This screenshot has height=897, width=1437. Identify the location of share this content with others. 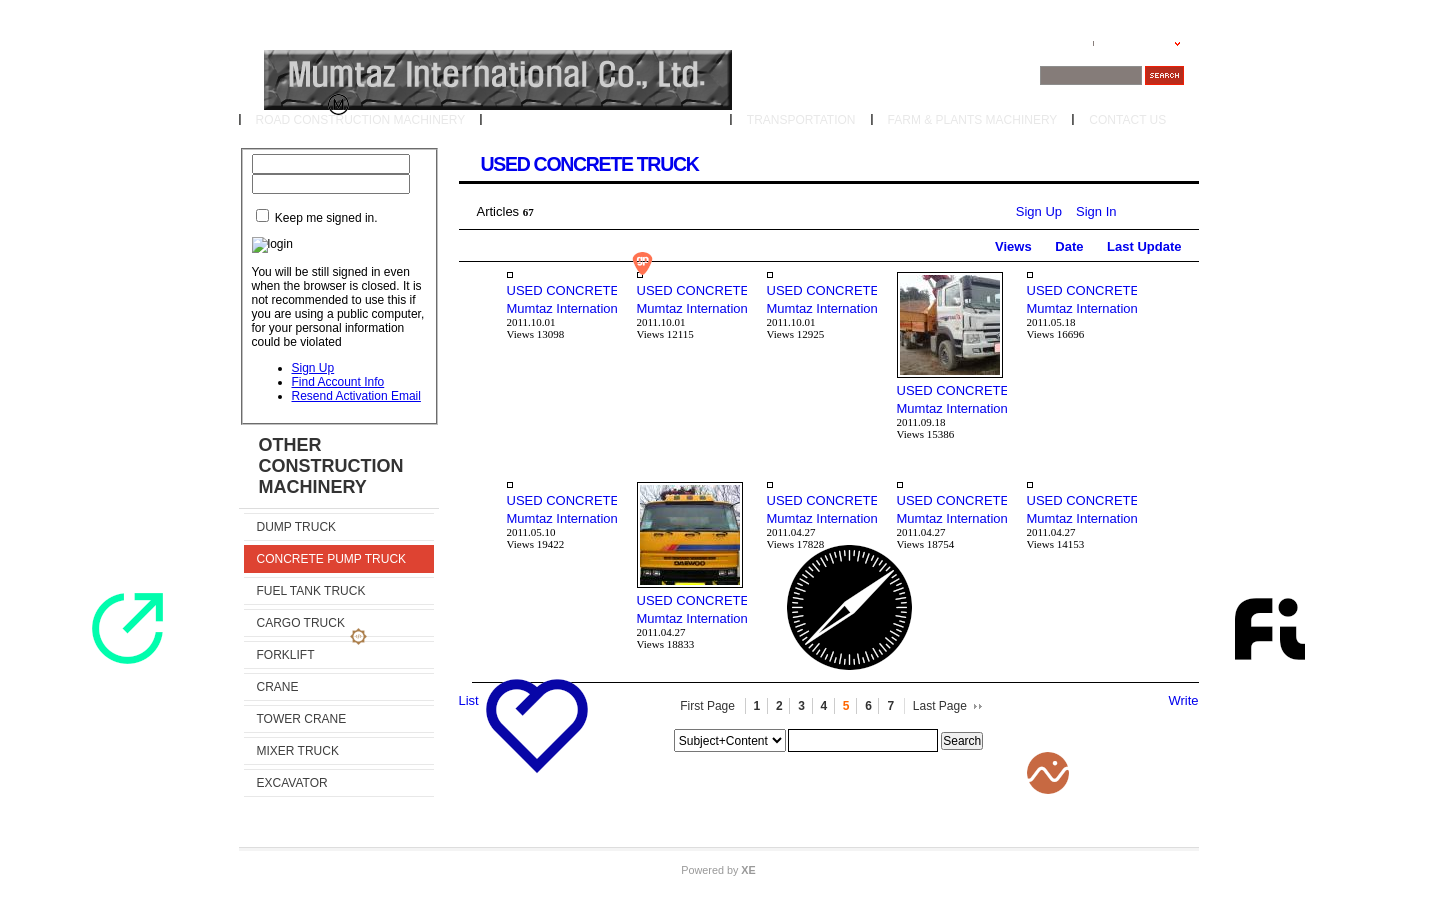
(127, 628).